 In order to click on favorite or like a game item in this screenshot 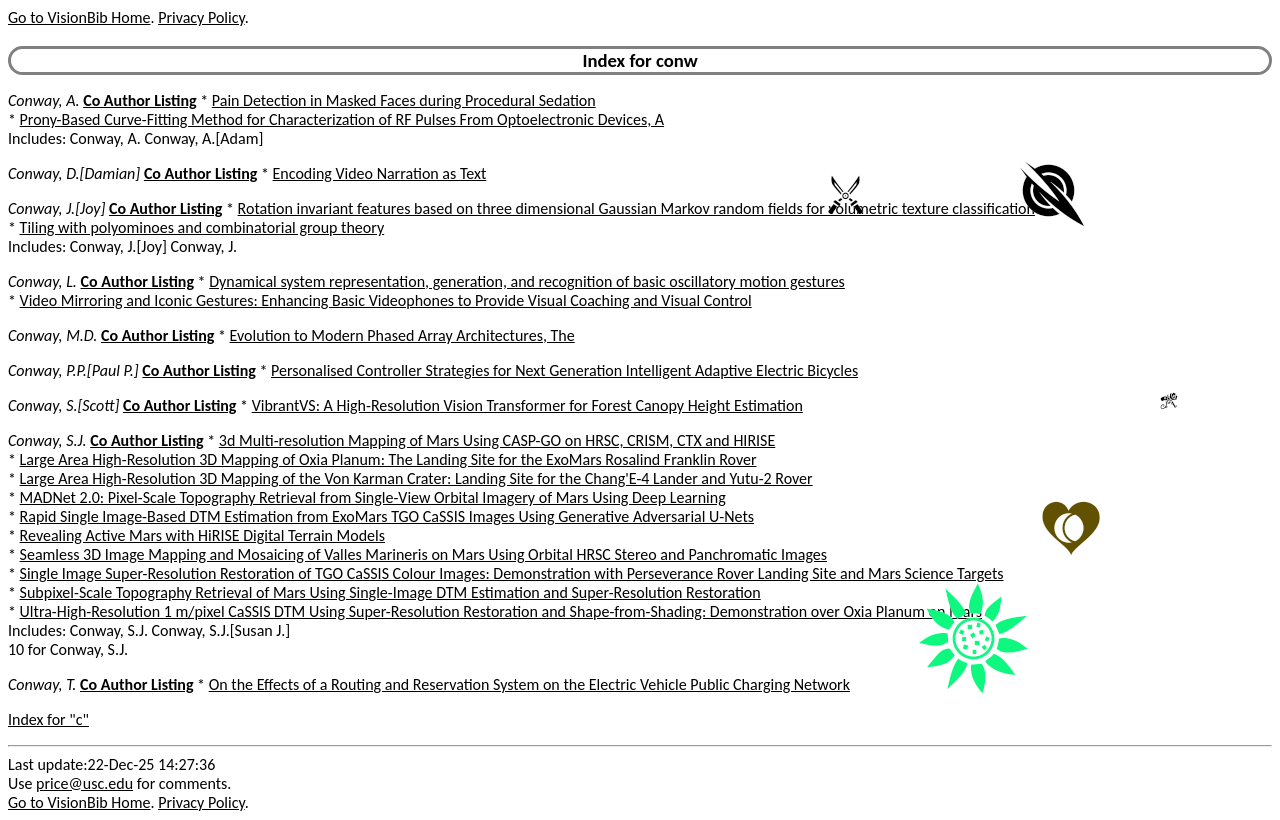, I will do `click(1071, 528)`.